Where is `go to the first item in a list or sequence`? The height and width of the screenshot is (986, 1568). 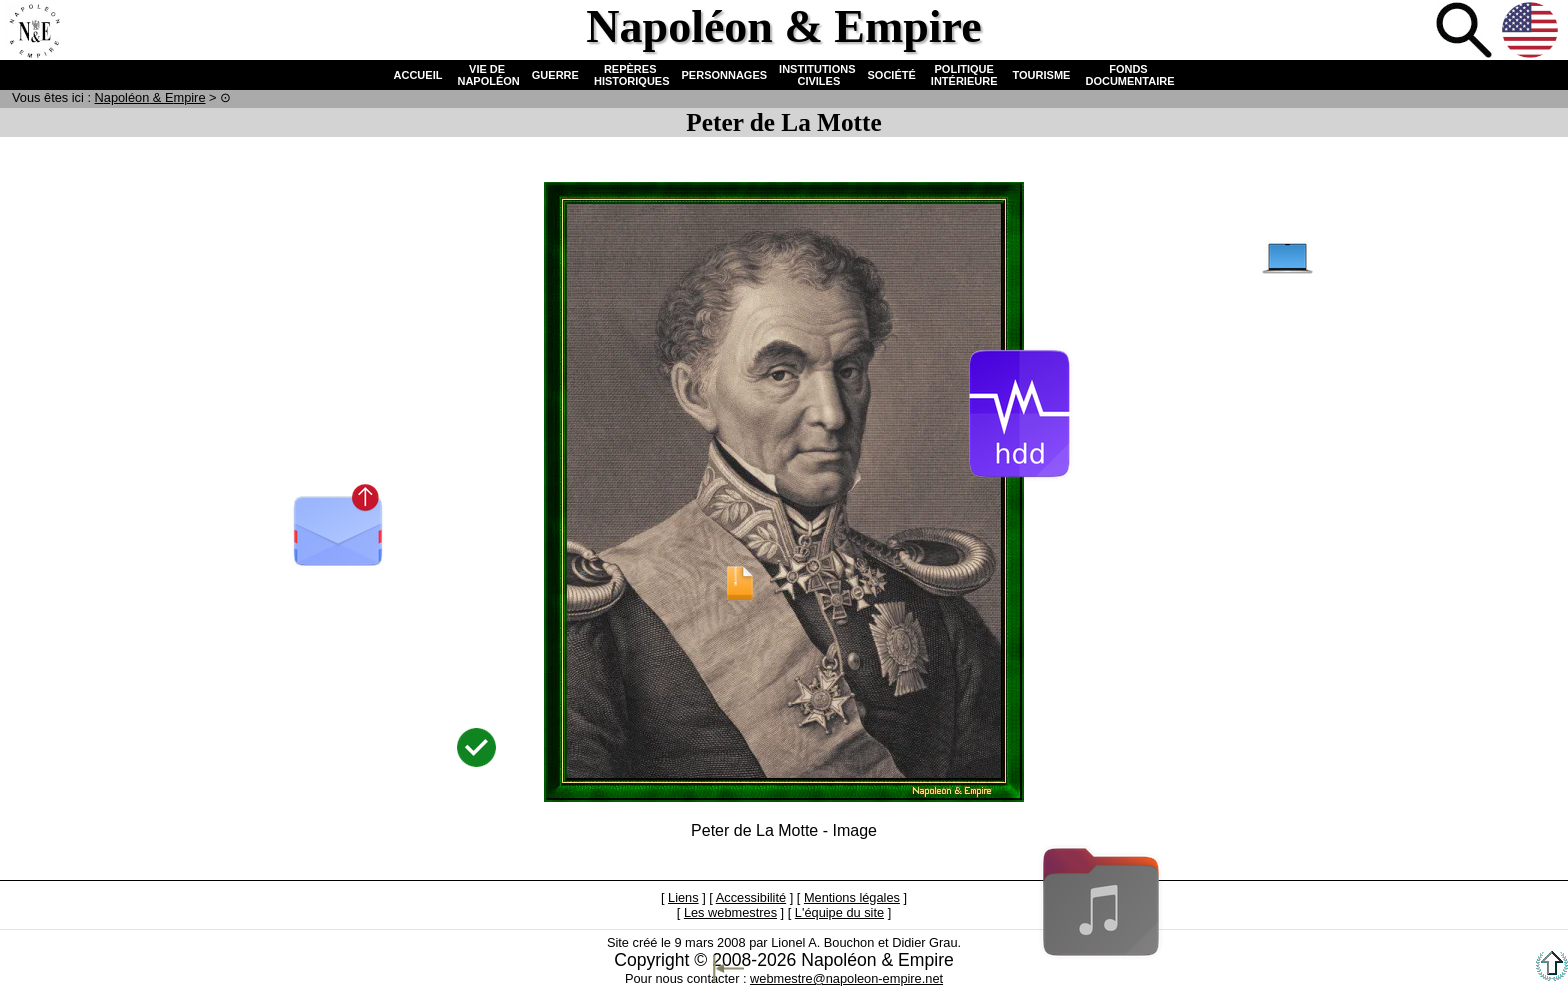
go to the first item in a list or sequence is located at coordinates (728, 968).